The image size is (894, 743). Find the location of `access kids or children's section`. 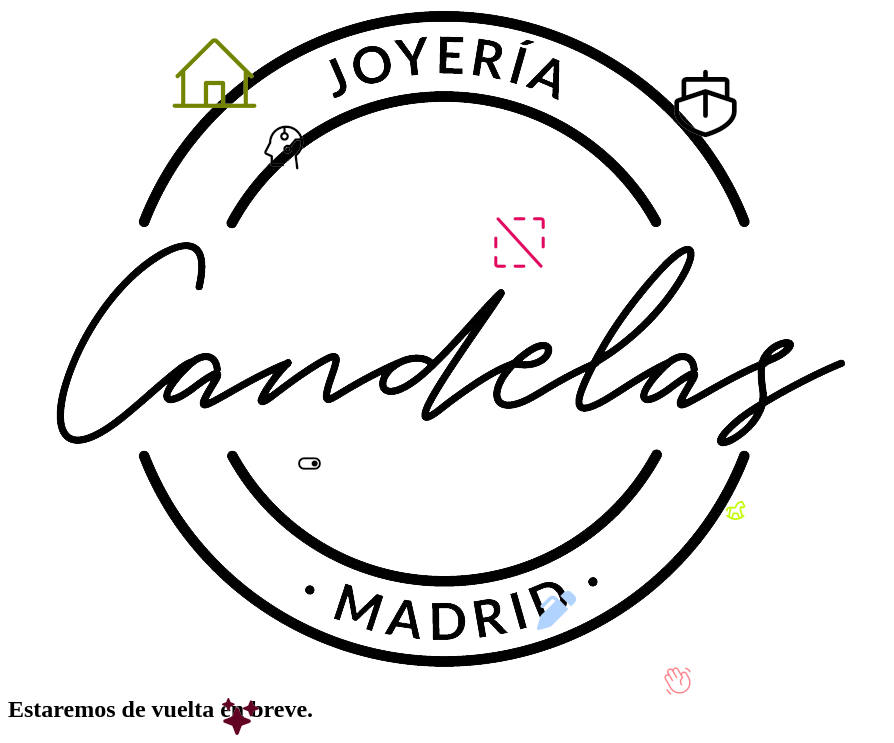

access kids or children's section is located at coordinates (735, 510).